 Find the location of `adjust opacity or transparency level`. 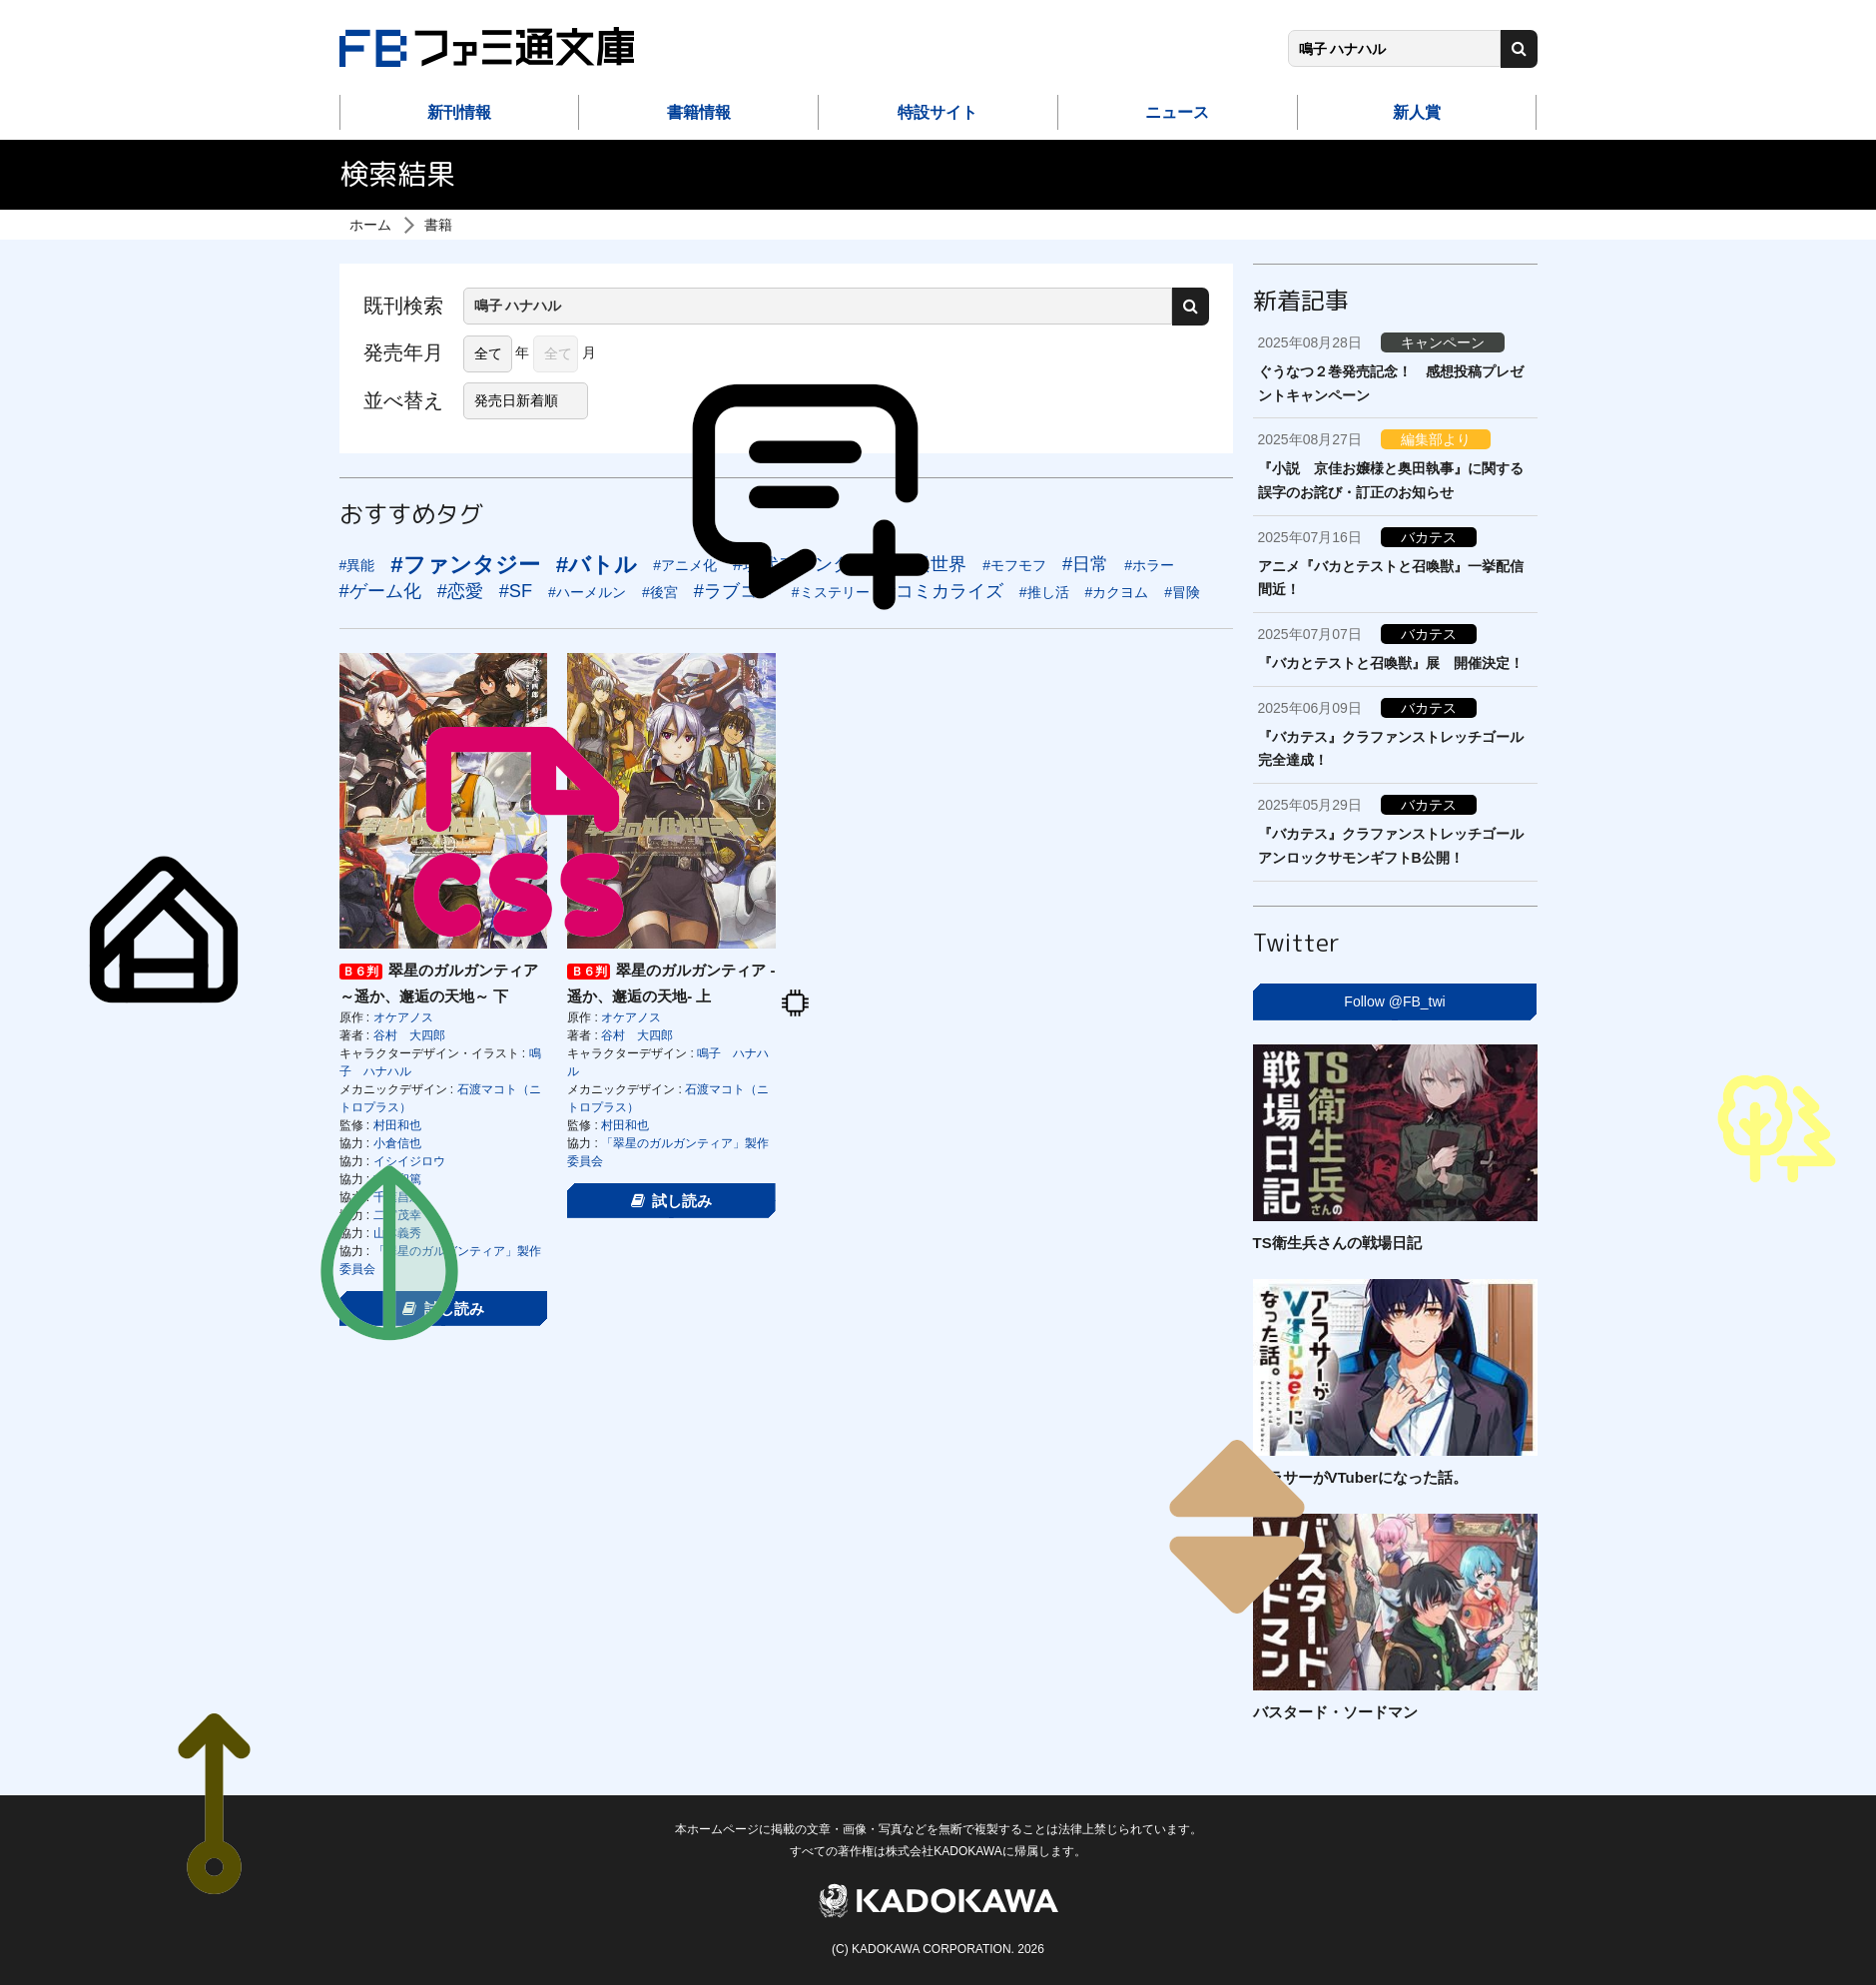

adjust opacity or transparency level is located at coordinates (389, 1259).